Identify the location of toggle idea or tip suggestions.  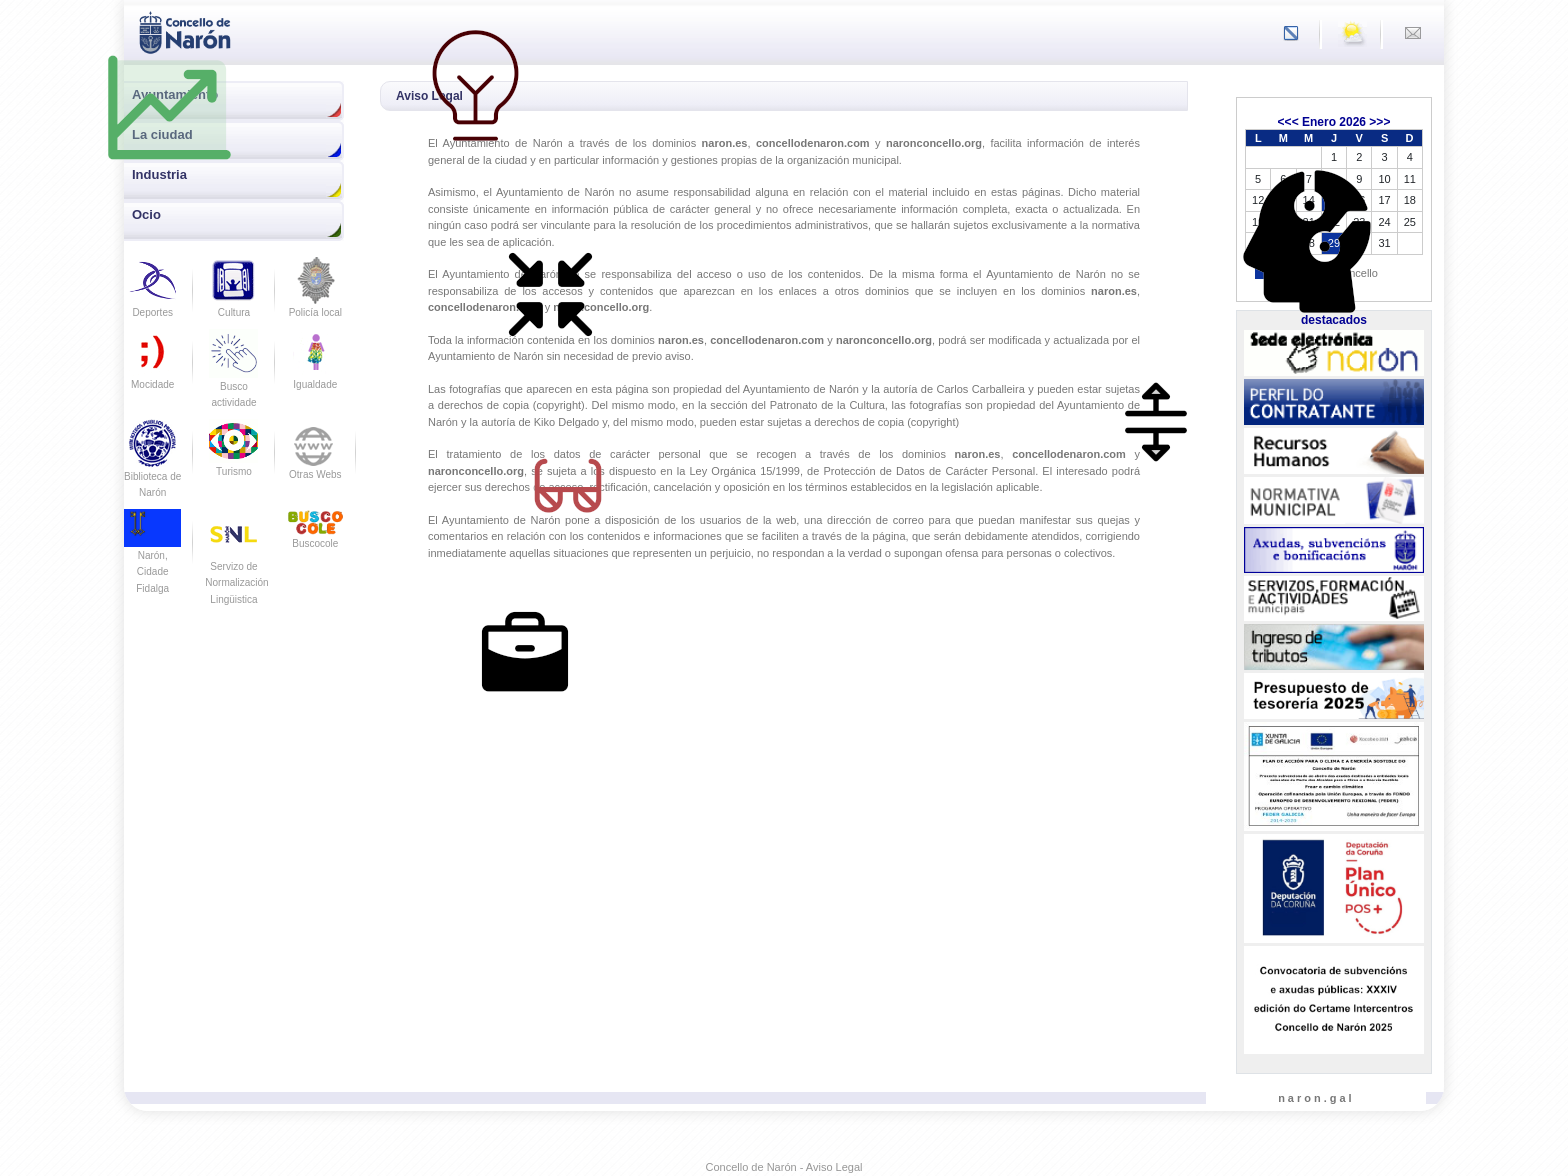
(475, 85).